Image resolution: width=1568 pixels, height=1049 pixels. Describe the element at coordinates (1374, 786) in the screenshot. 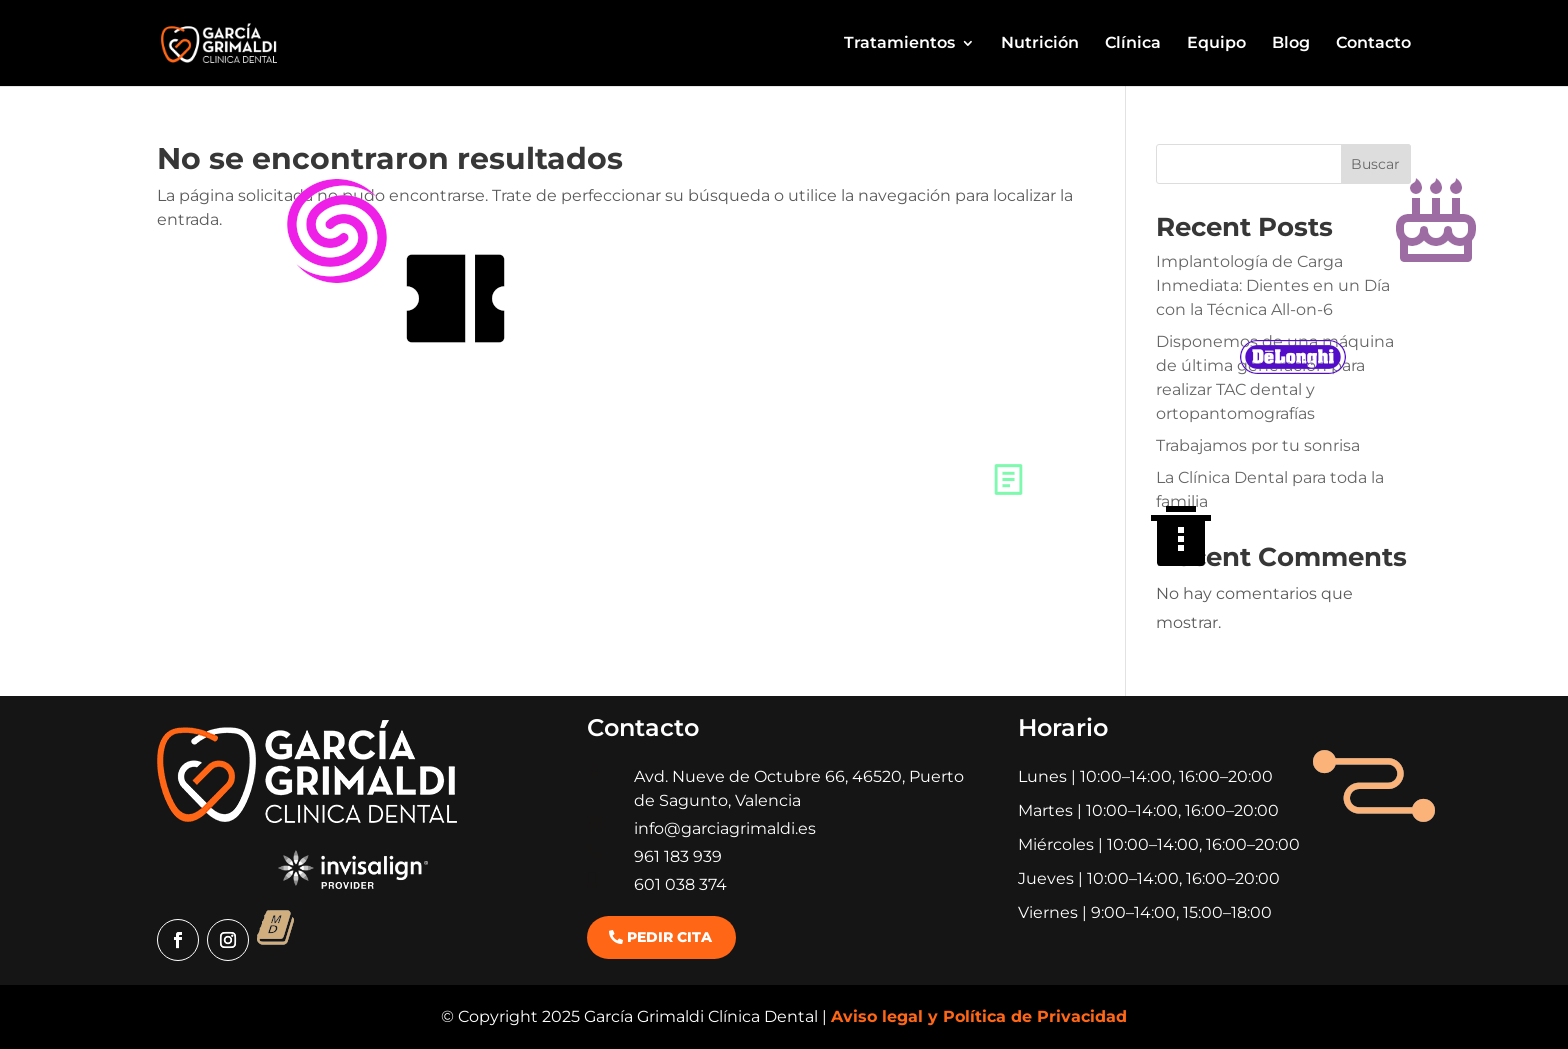

I see `relay app logo` at that location.